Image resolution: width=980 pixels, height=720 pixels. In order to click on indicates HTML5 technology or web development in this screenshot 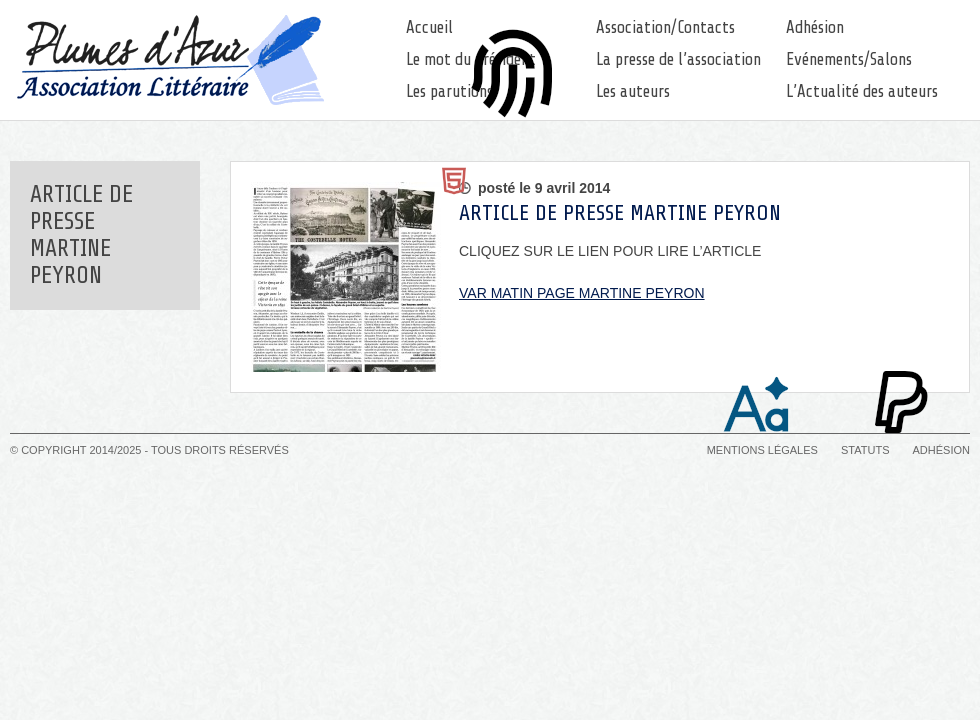, I will do `click(454, 181)`.